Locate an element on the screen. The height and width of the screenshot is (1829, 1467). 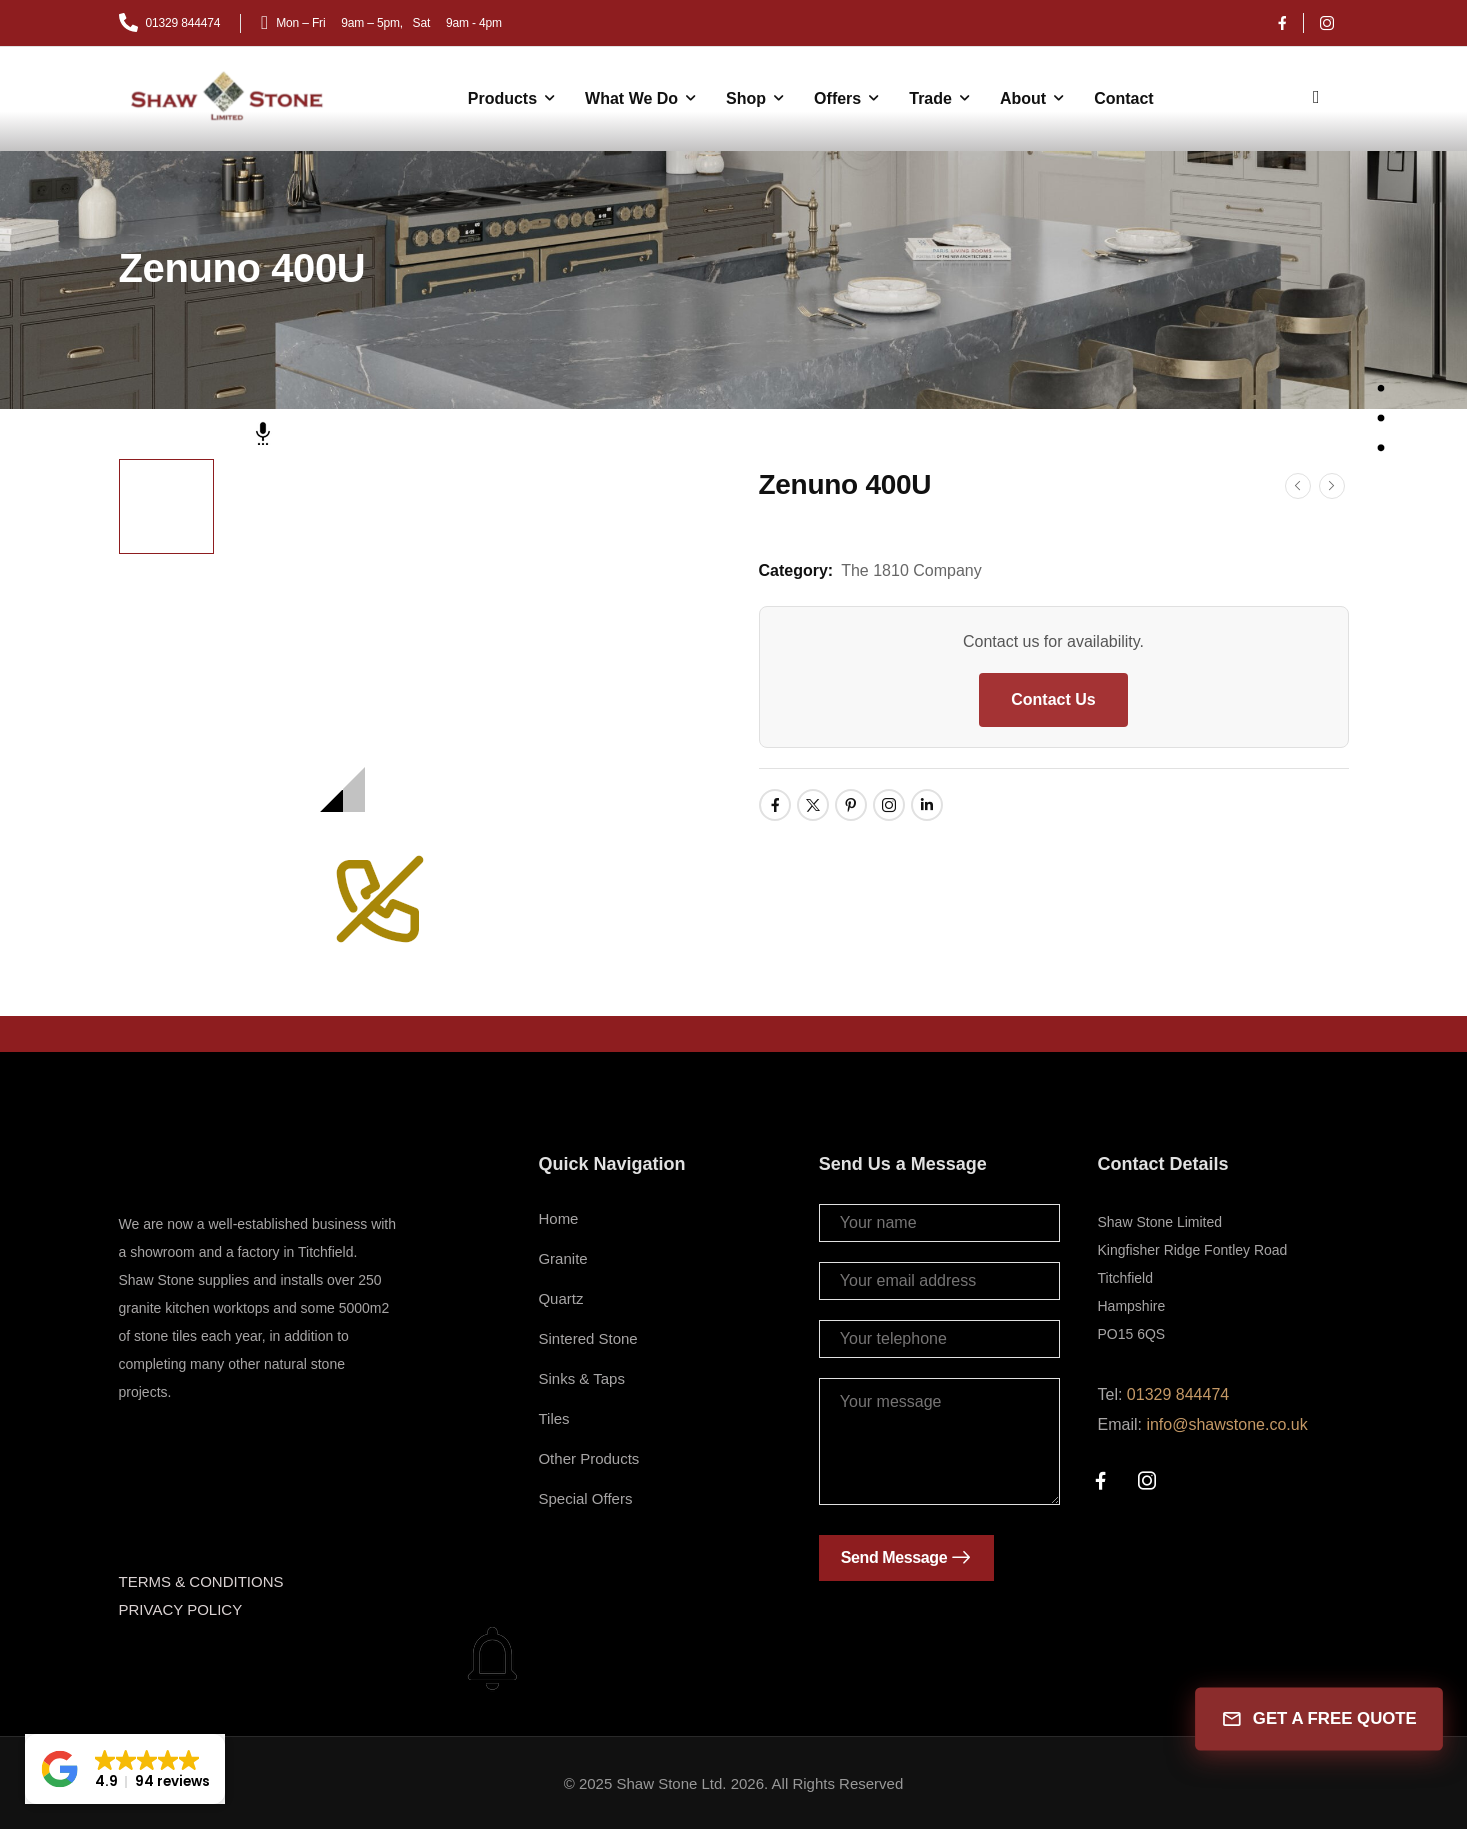
view today's date or events is located at coordinates (533, 1116).